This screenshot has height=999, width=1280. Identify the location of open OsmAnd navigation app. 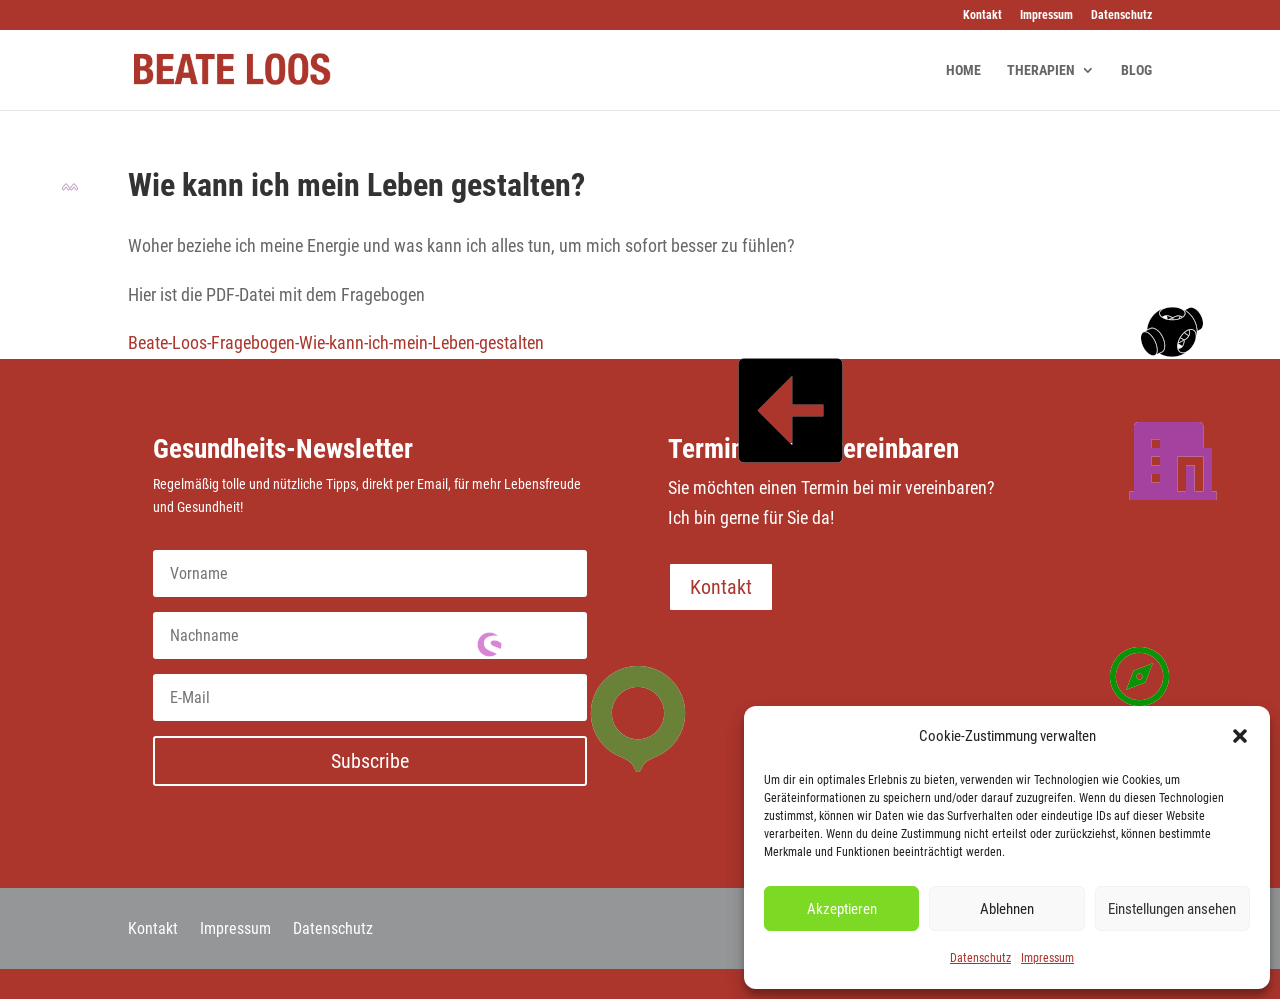
(638, 719).